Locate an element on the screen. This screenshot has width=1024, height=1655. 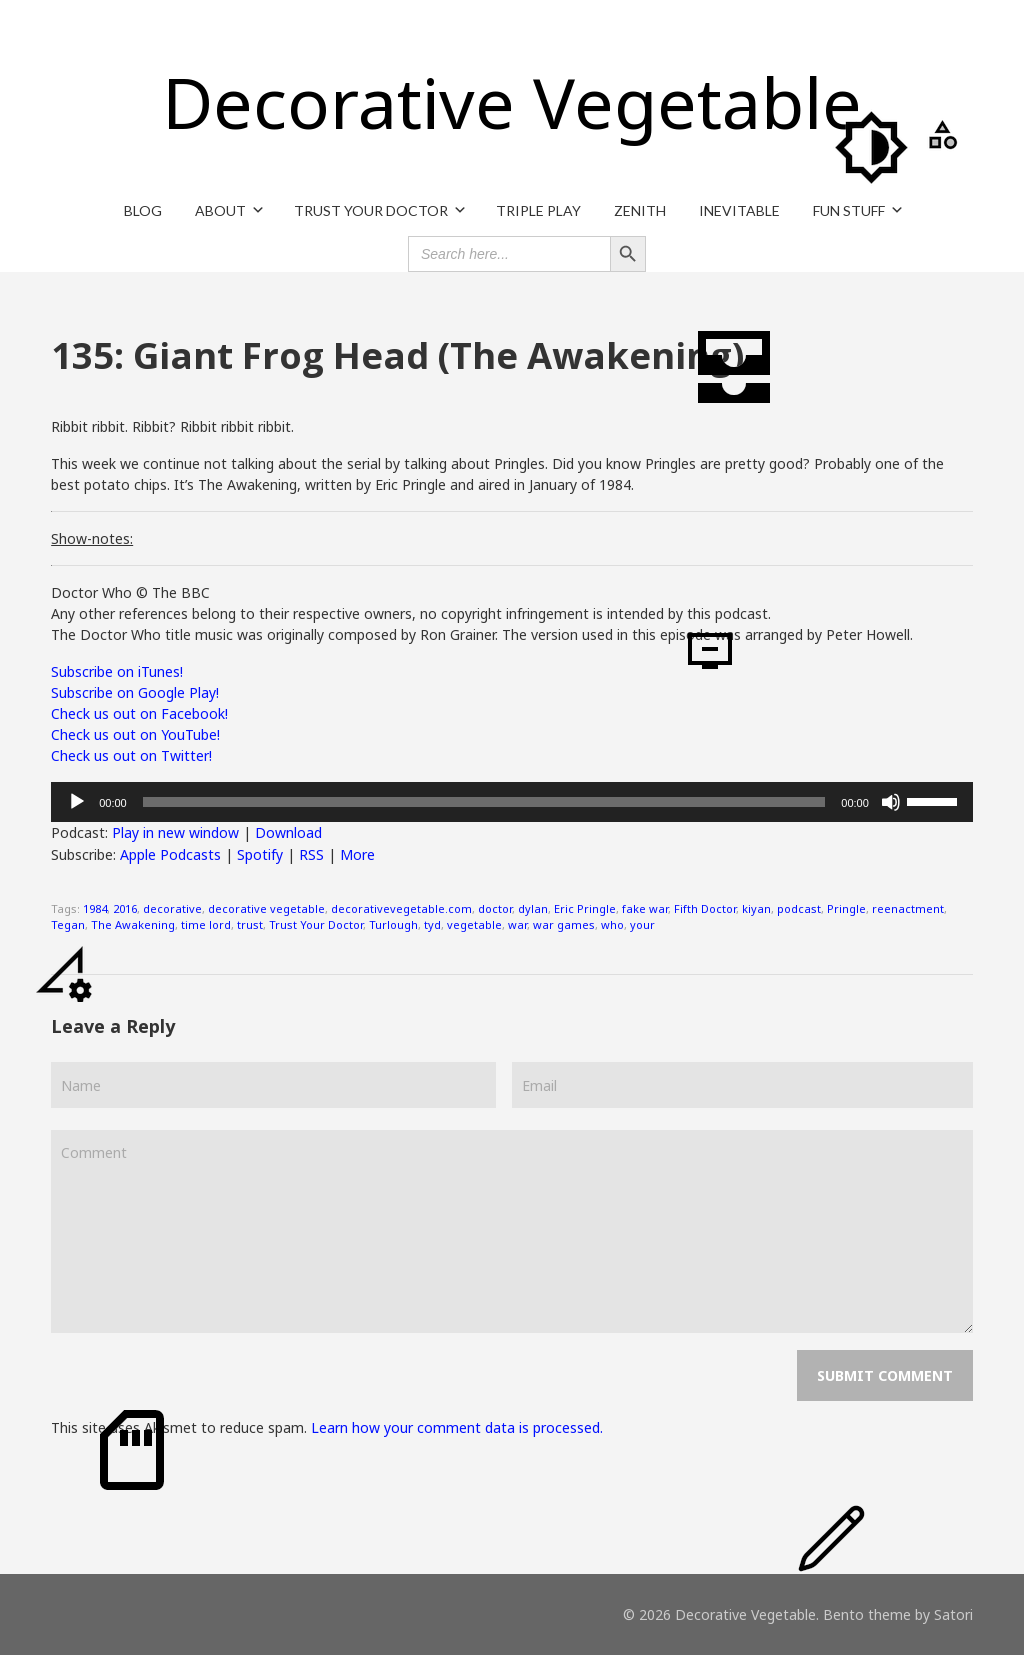
view all inboxes is located at coordinates (734, 367).